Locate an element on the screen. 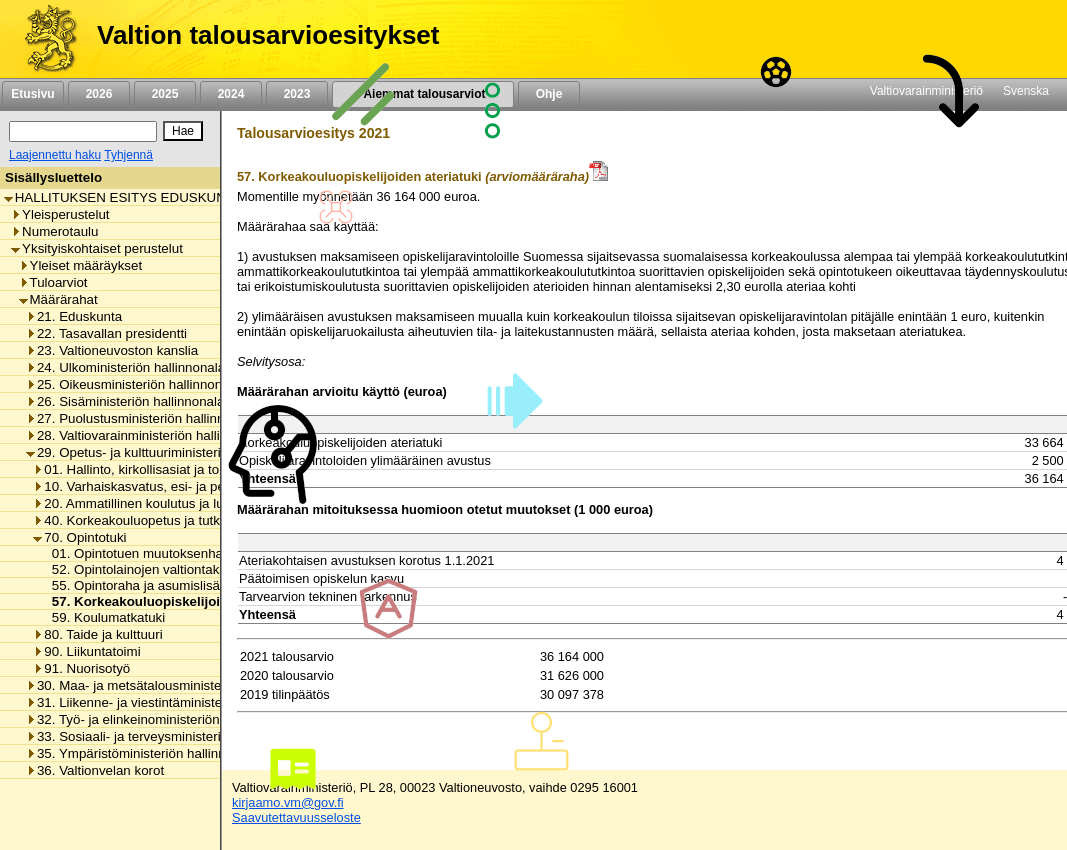  redirect or forward content downward is located at coordinates (951, 91).